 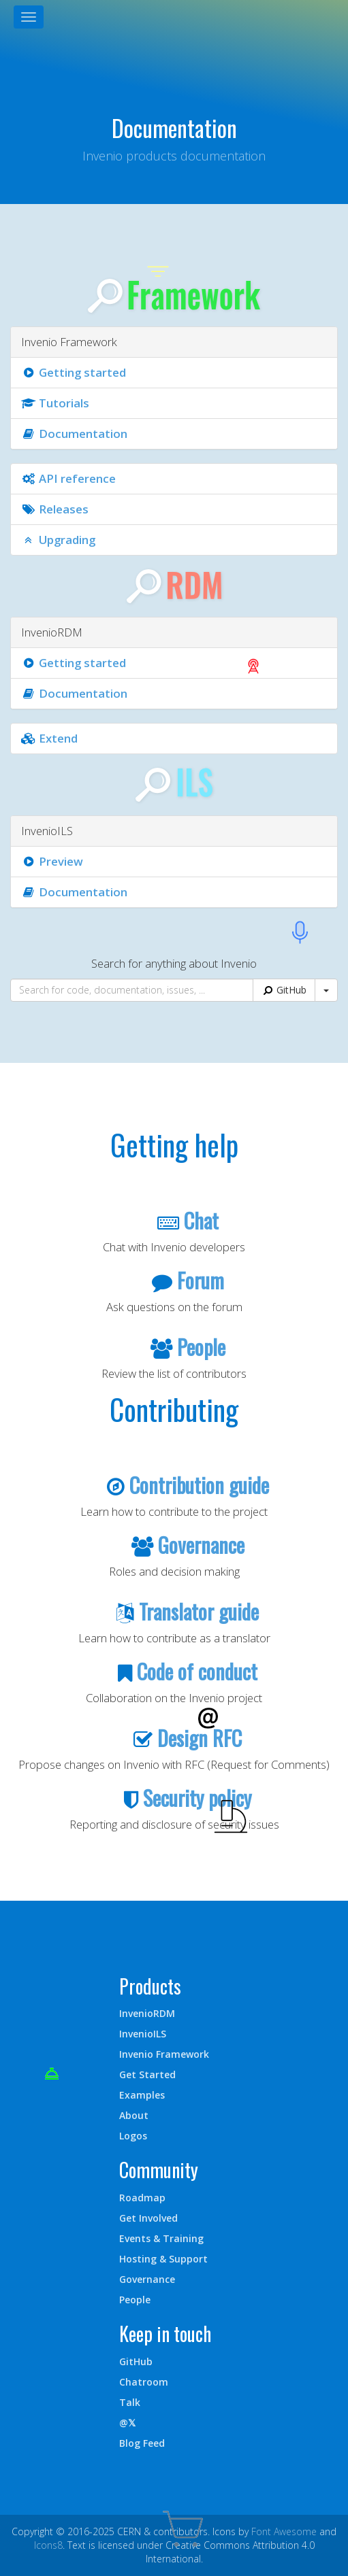 What do you see at coordinates (158, 271) in the screenshot?
I see `filter or sort content` at bounding box center [158, 271].